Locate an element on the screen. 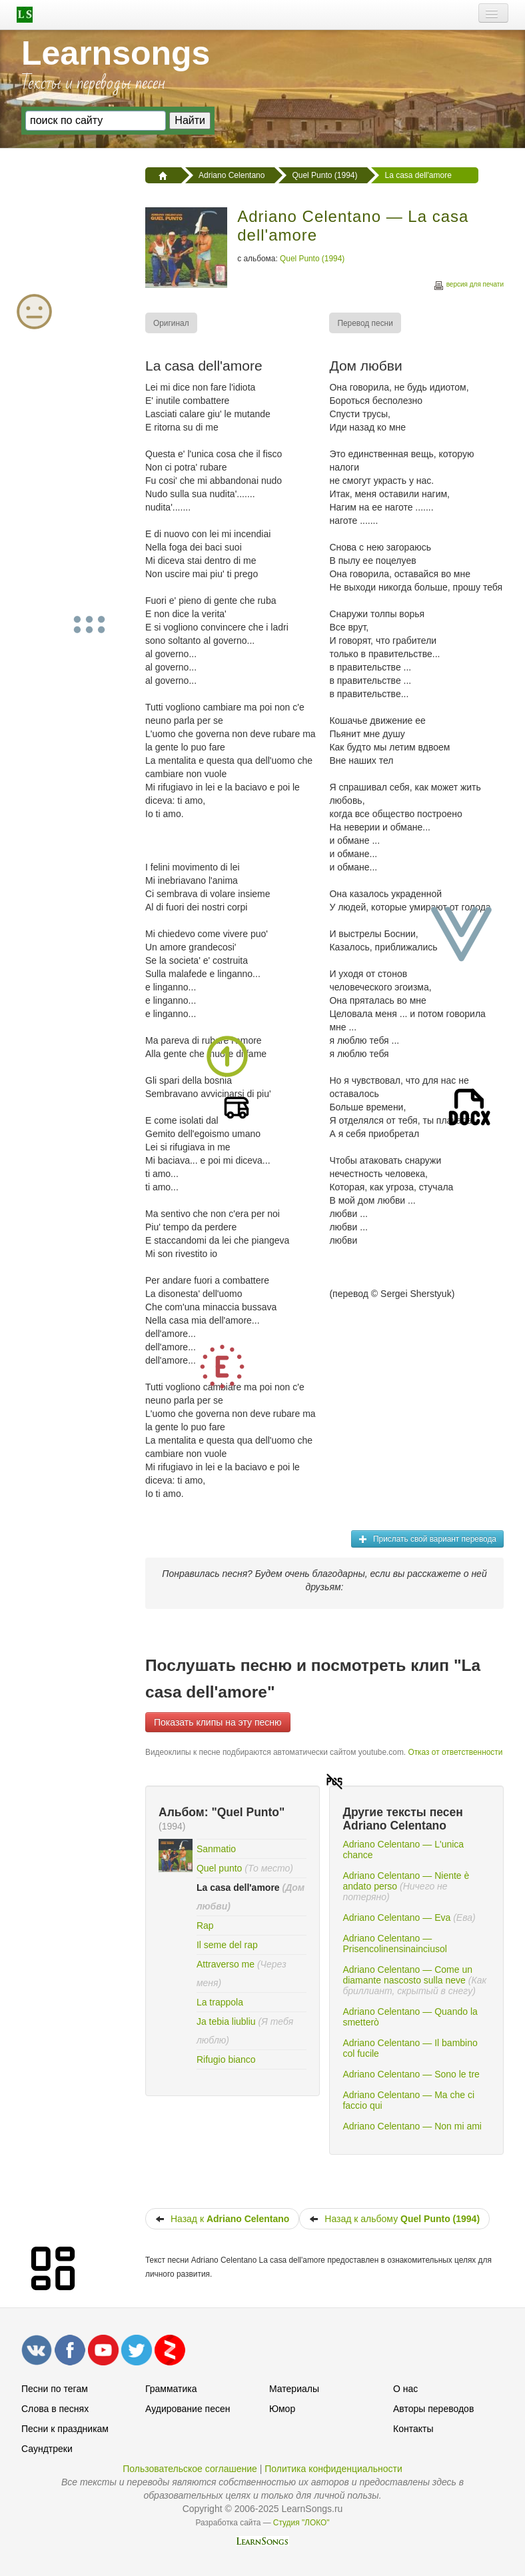 The height and width of the screenshot is (2576, 525). indicates a Microsoft Word document file is located at coordinates (469, 1107).